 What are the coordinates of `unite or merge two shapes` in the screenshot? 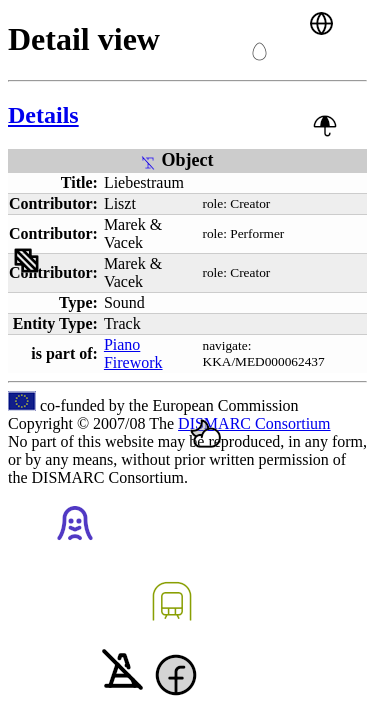 It's located at (26, 260).